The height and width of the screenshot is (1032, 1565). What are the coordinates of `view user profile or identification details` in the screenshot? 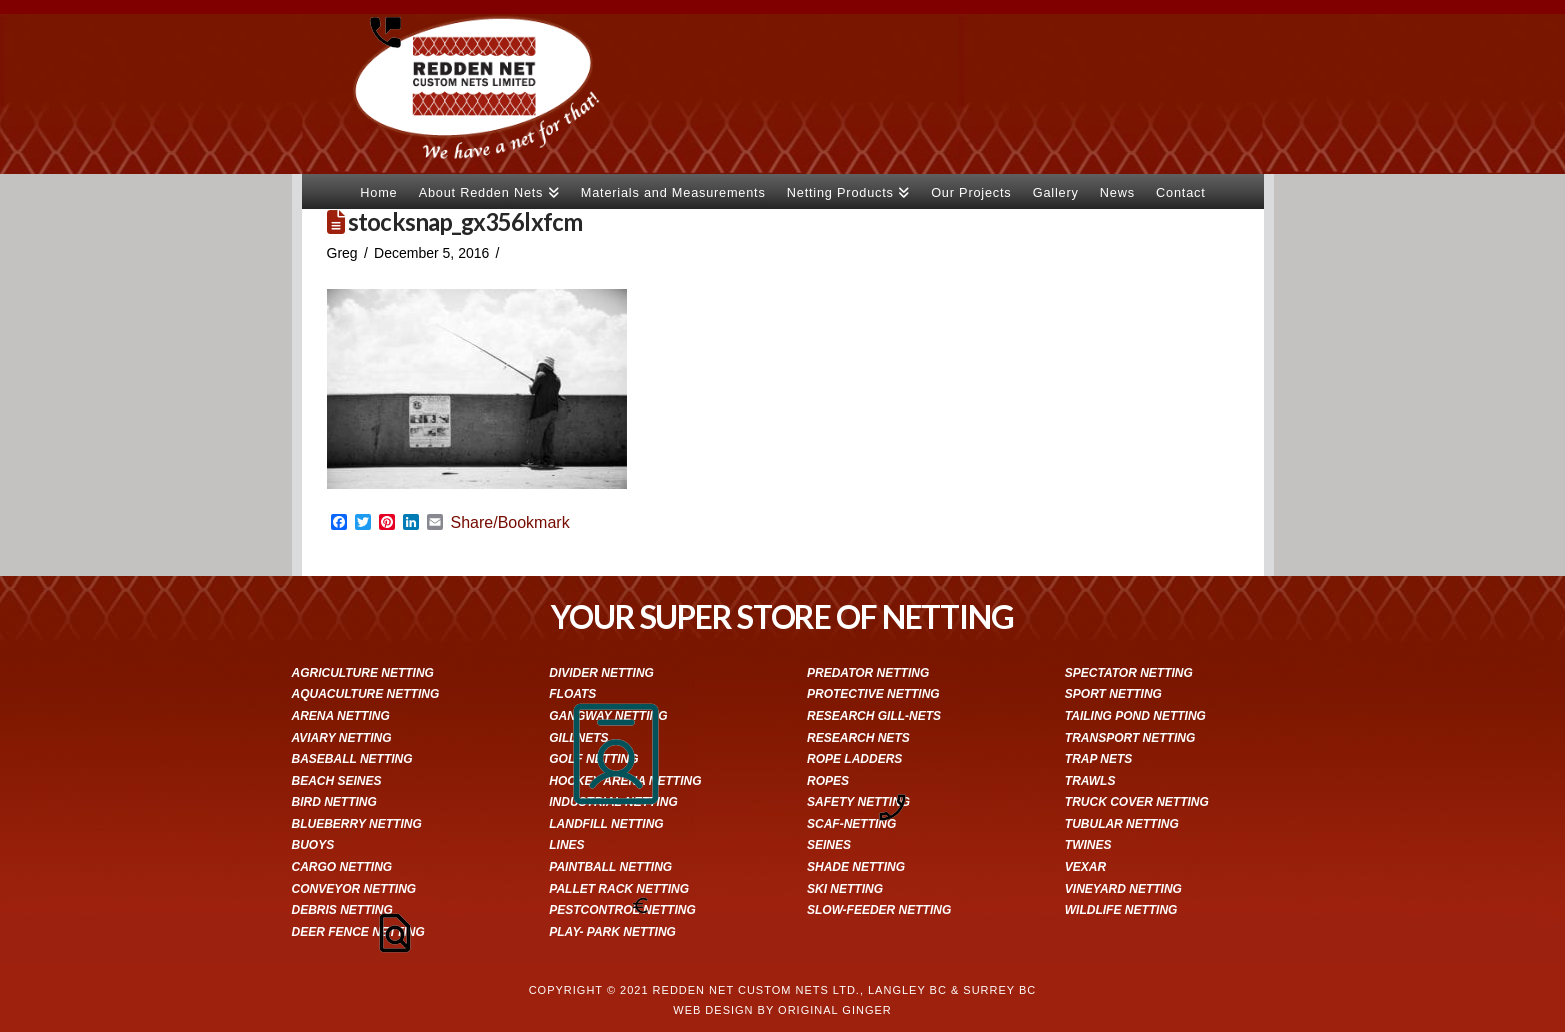 It's located at (616, 754).